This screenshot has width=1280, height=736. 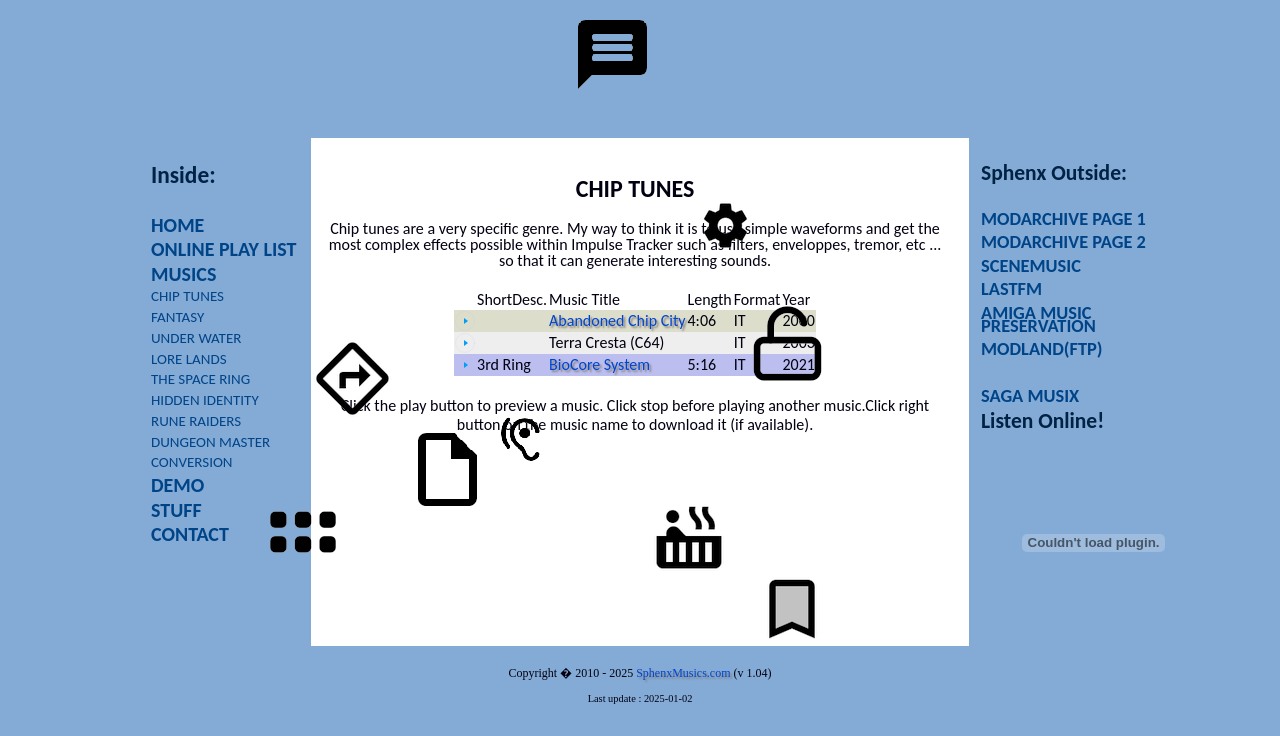 What do you see at coordinates (689, 536) in the screenshot?
I see `view hot tub or spa amenities` at bounding box center [689, 536].